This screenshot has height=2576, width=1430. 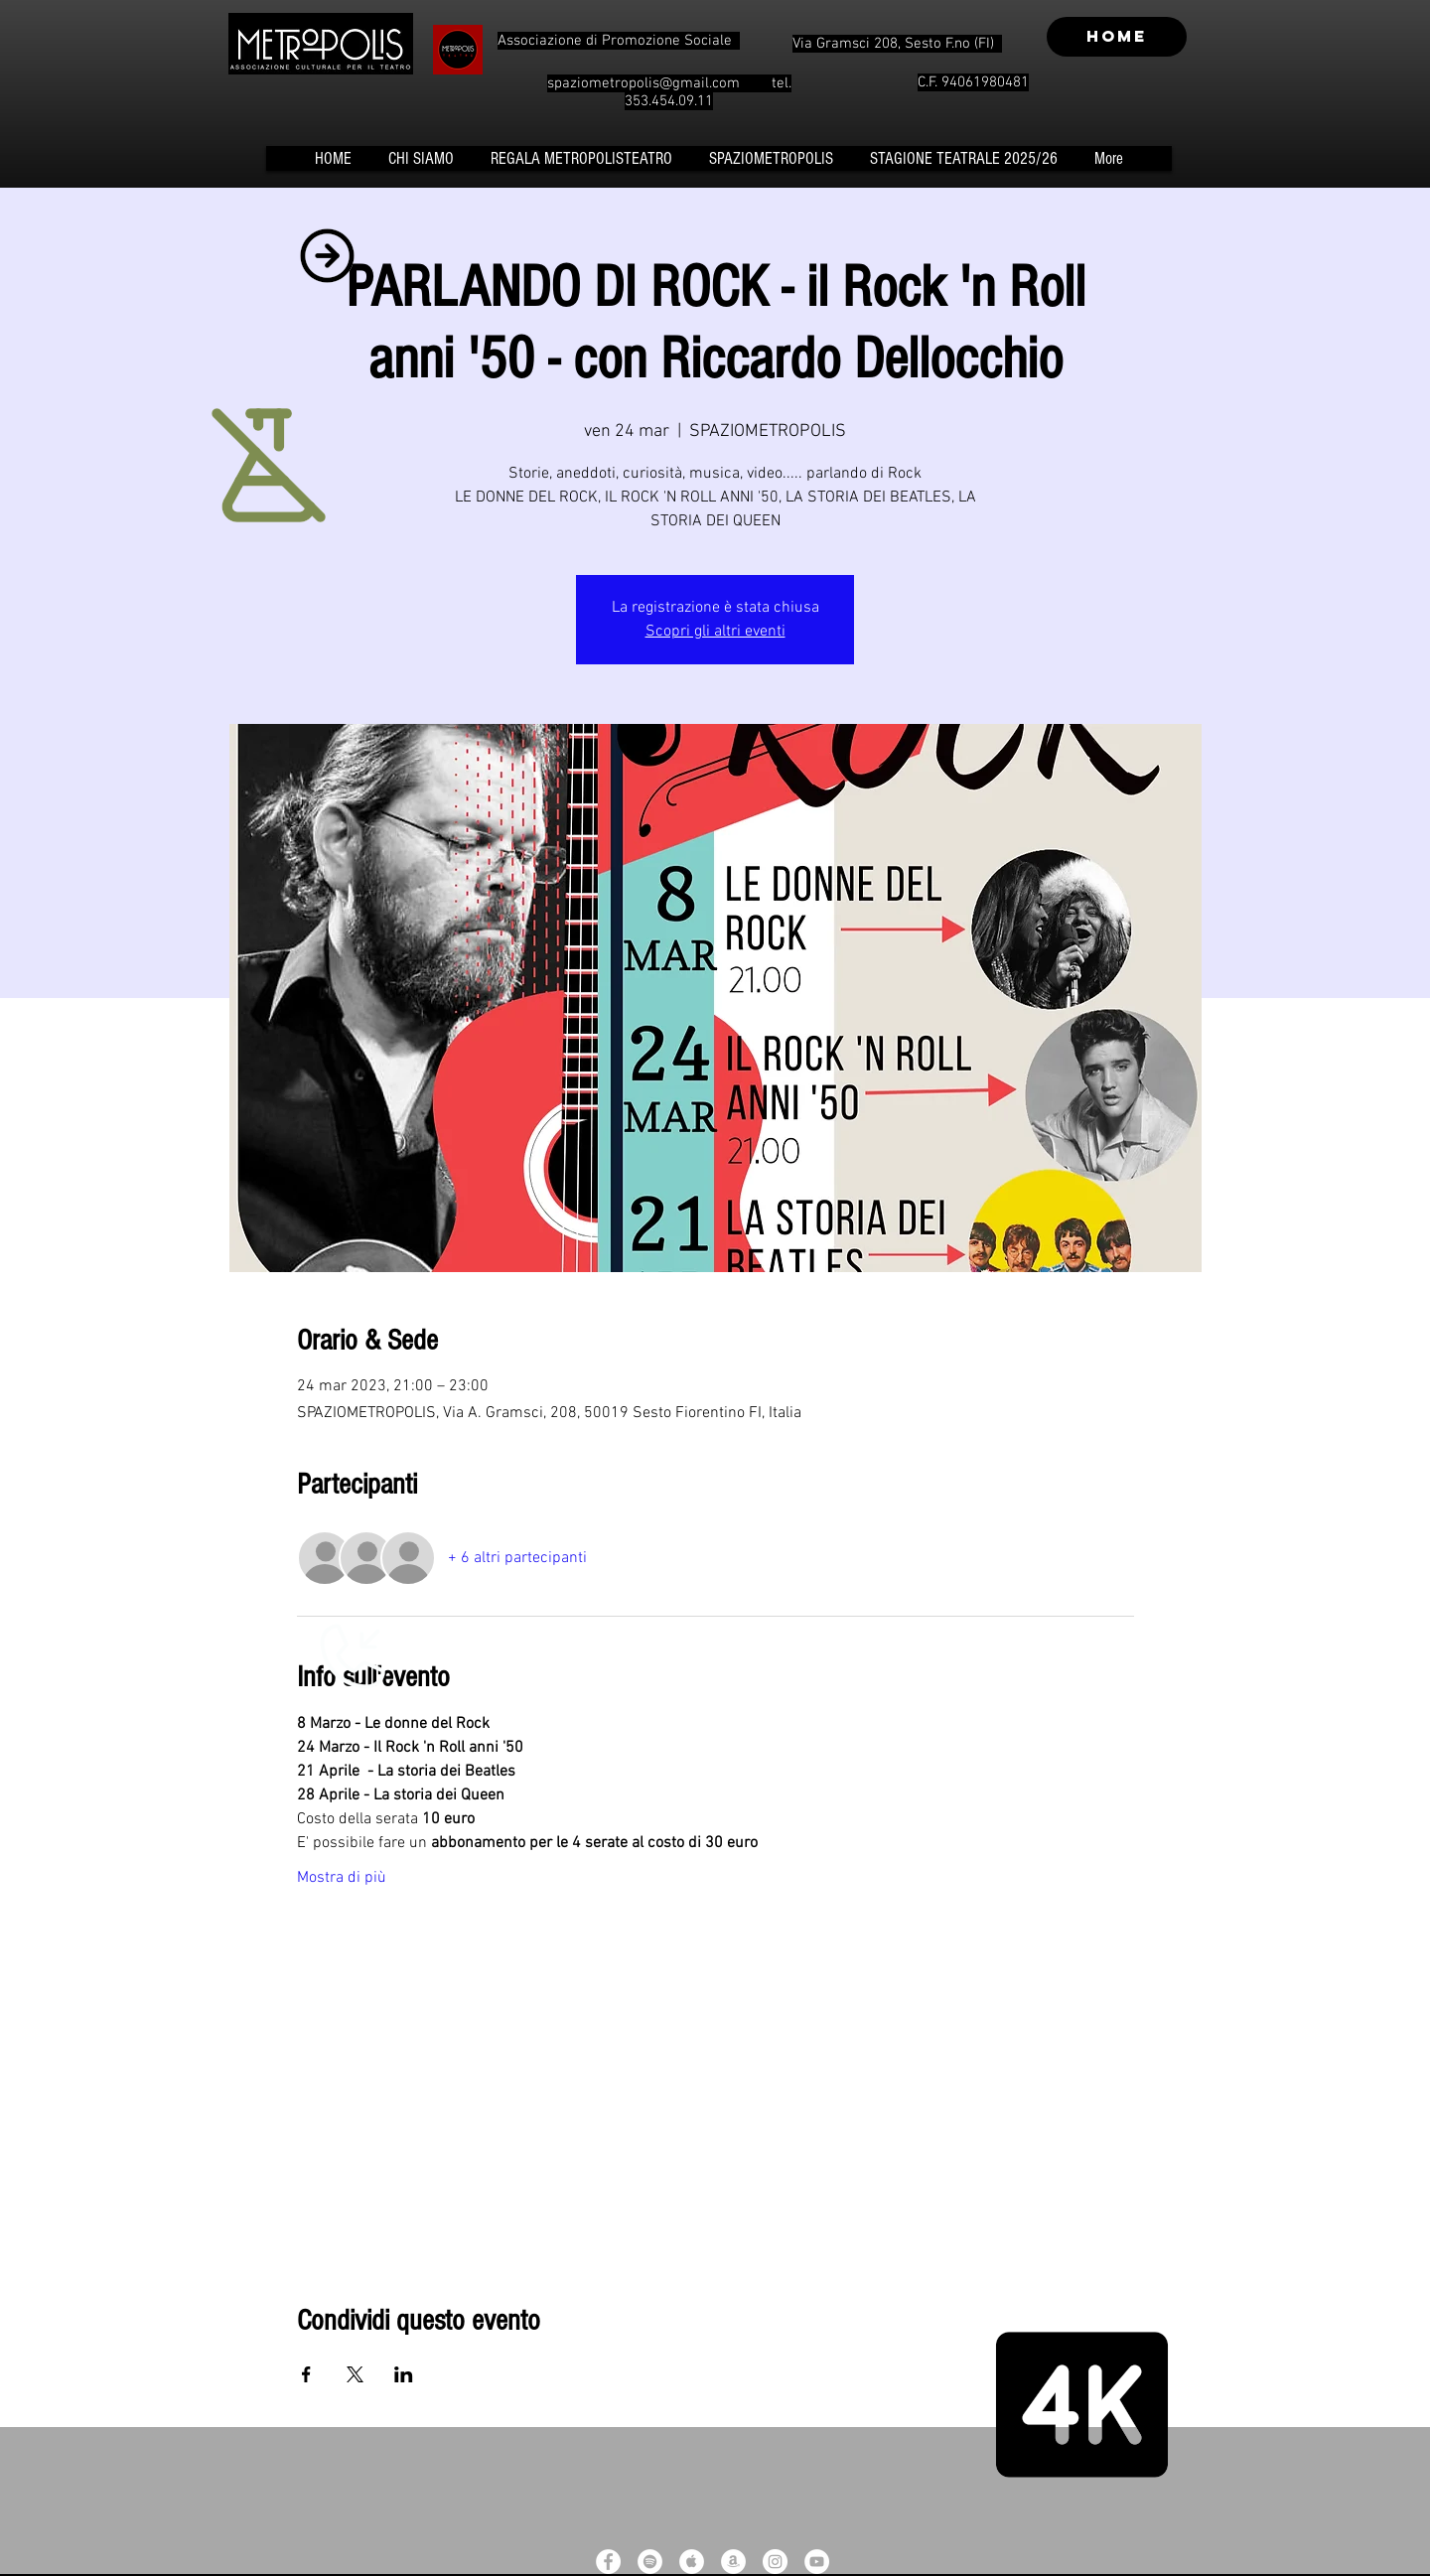 I want to click on switch to 4K video resolution, so click(x=1081, y=2404).